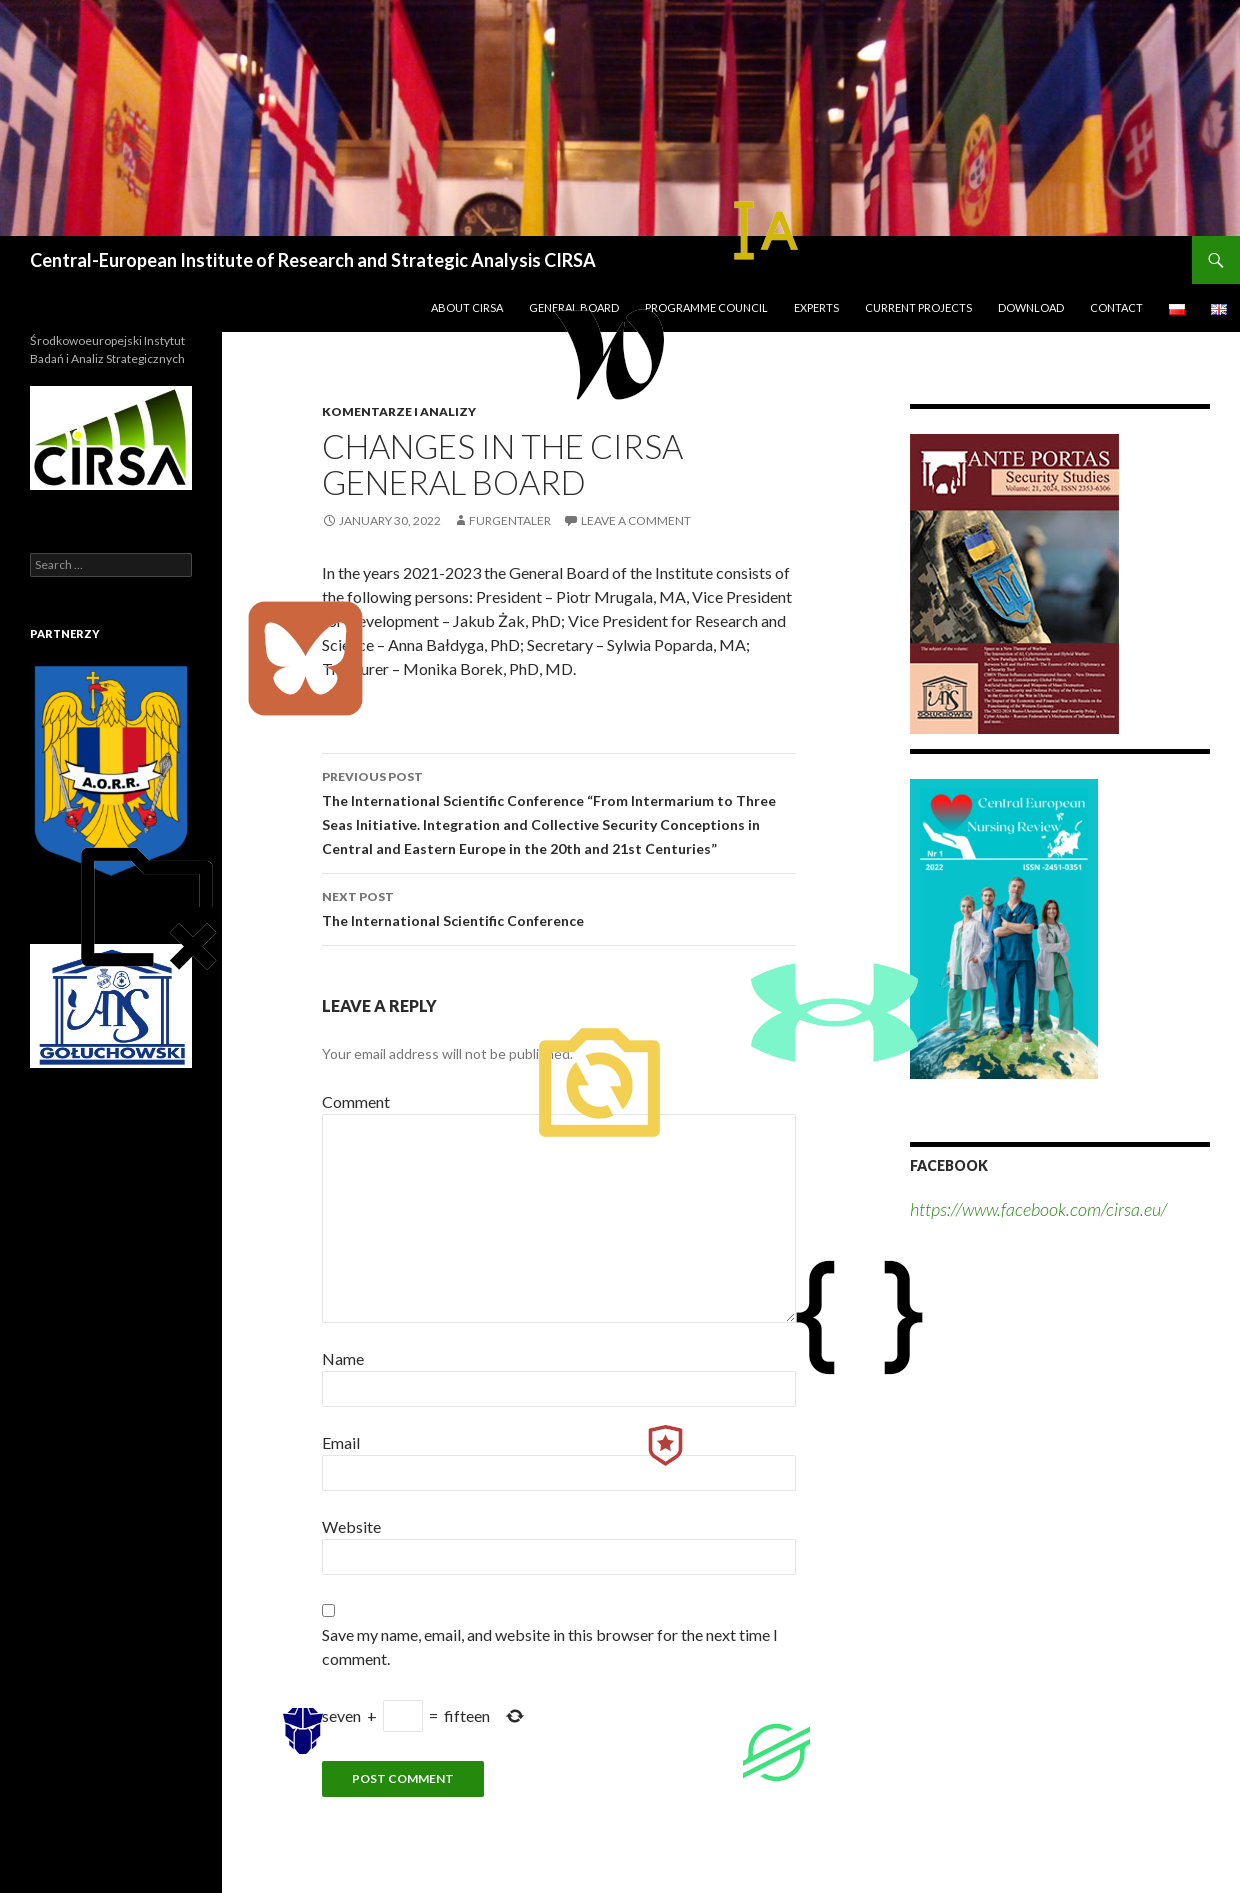  Describe the element at coordinates (147, 907) in the screenshot. I see `close or collapse a folder` at that location.